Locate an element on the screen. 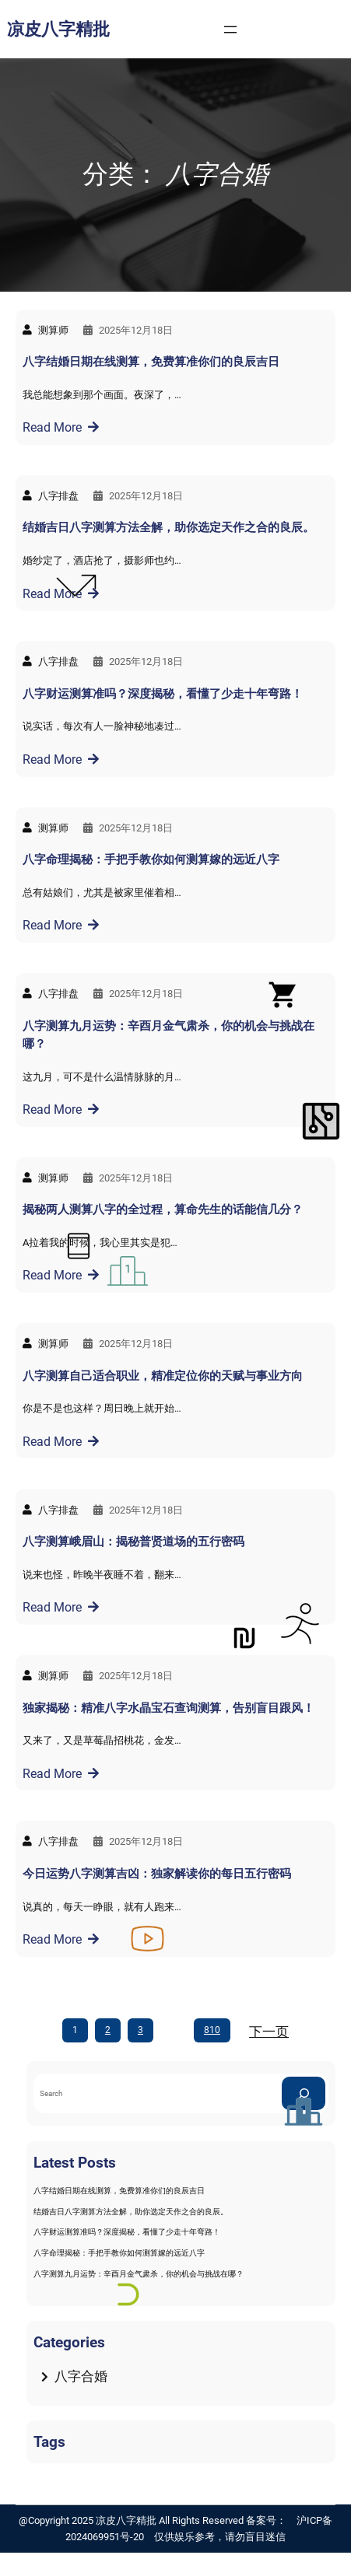 The image size is (351, 2576). start a running or fitness activity is located at coordinates (300, 1622).